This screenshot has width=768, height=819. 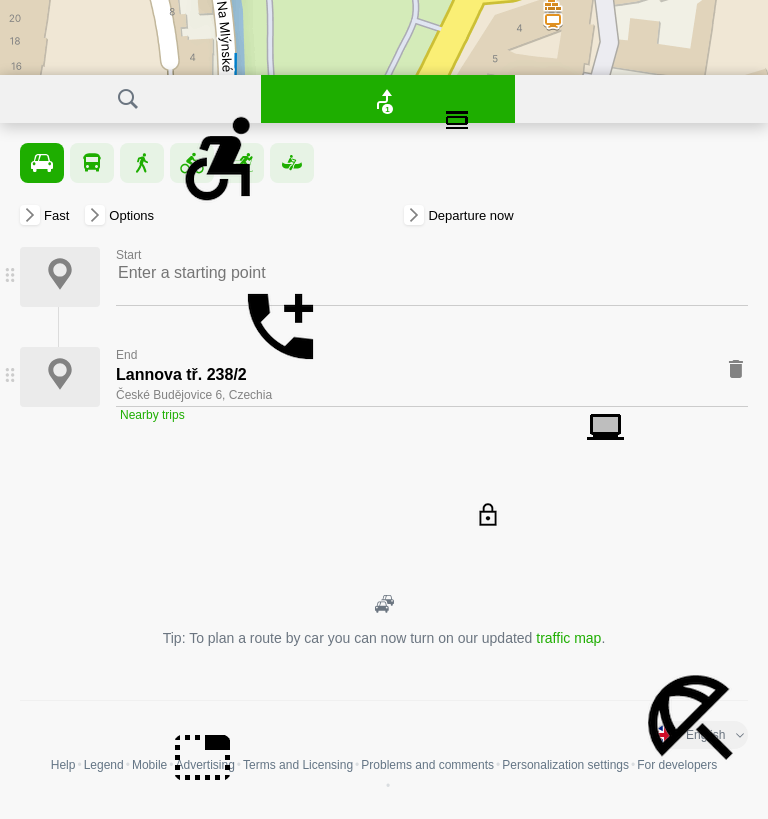 What do you see at coordinates (280, 326) in the screenshot?
I see `add a new contact to your phone` at bounding box center [280, 326].